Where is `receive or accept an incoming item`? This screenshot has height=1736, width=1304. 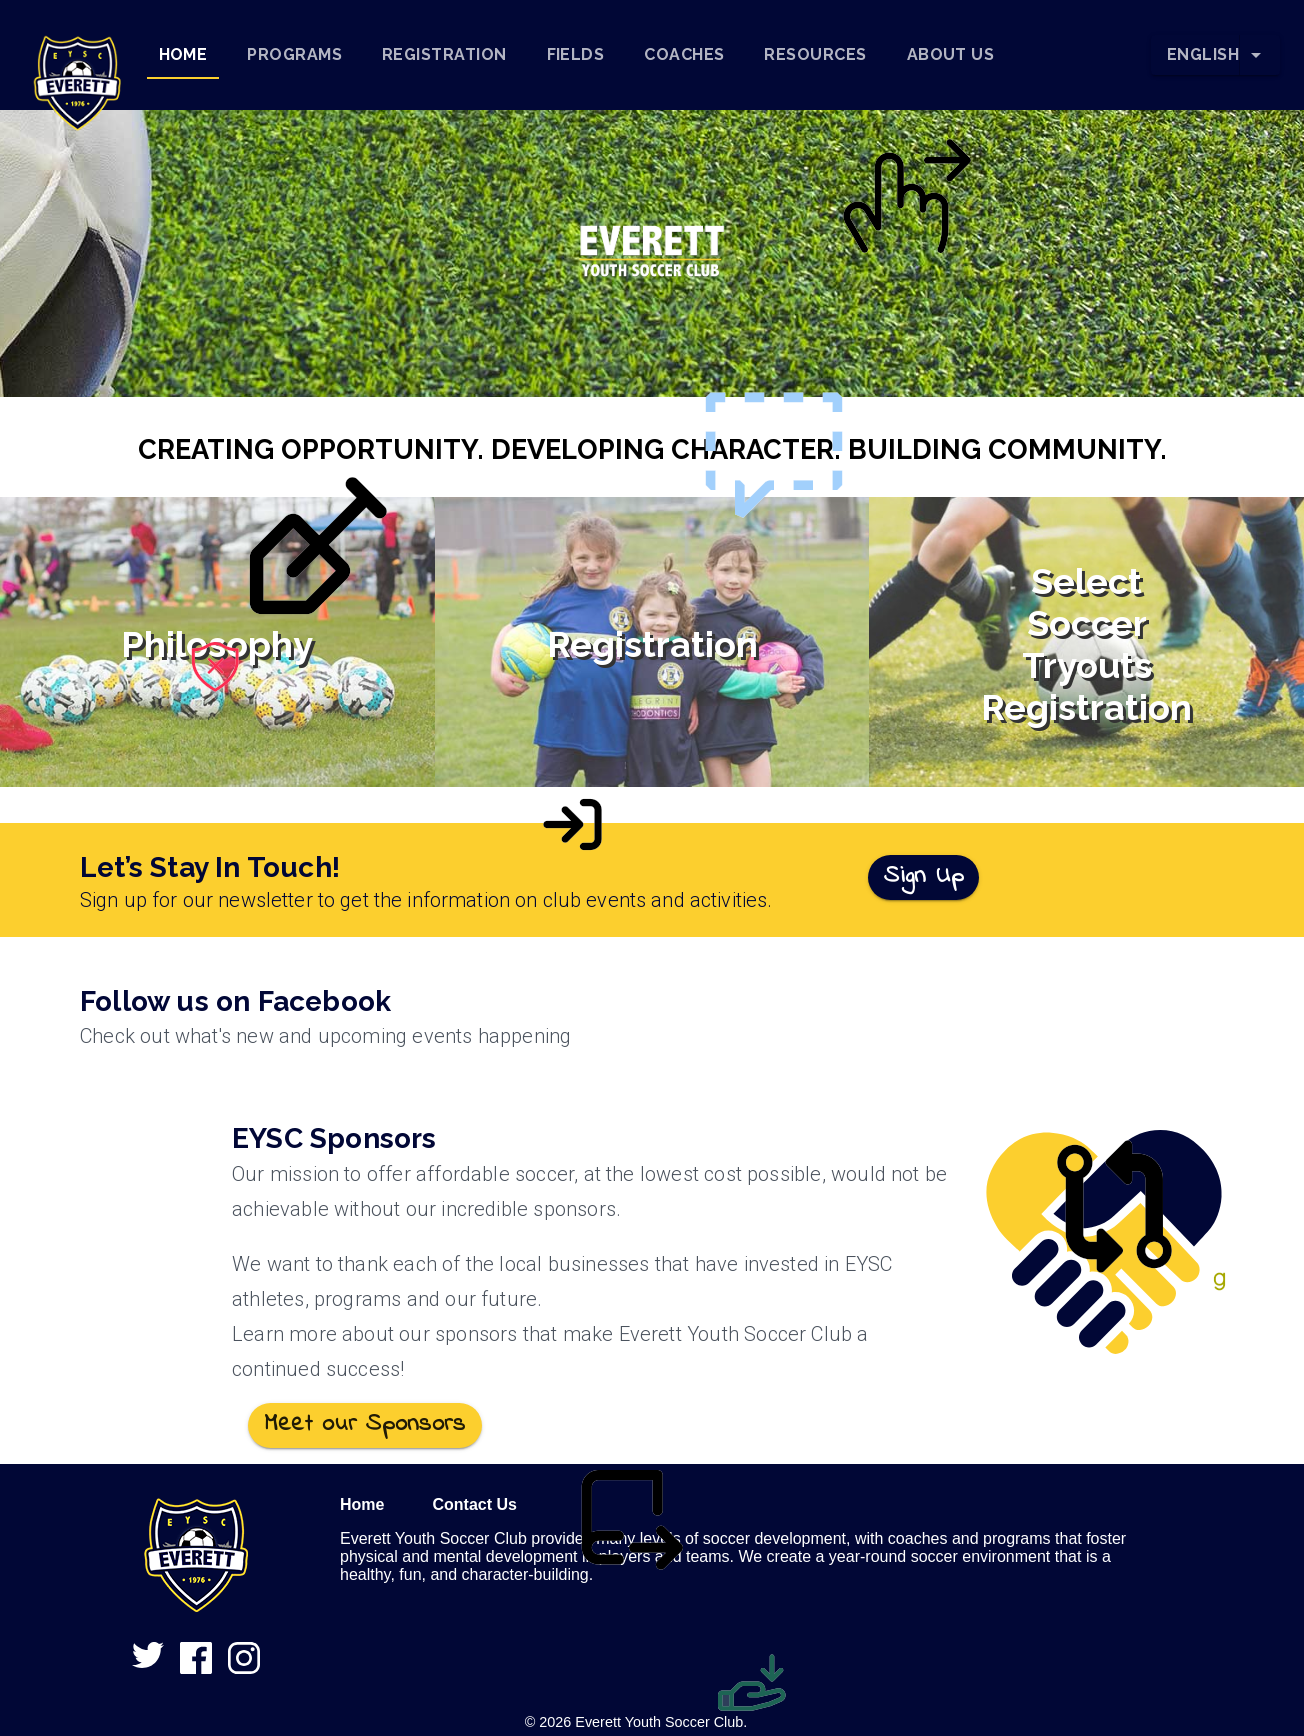 receive or accept an incoming item is located at coordinates (754, 1686).